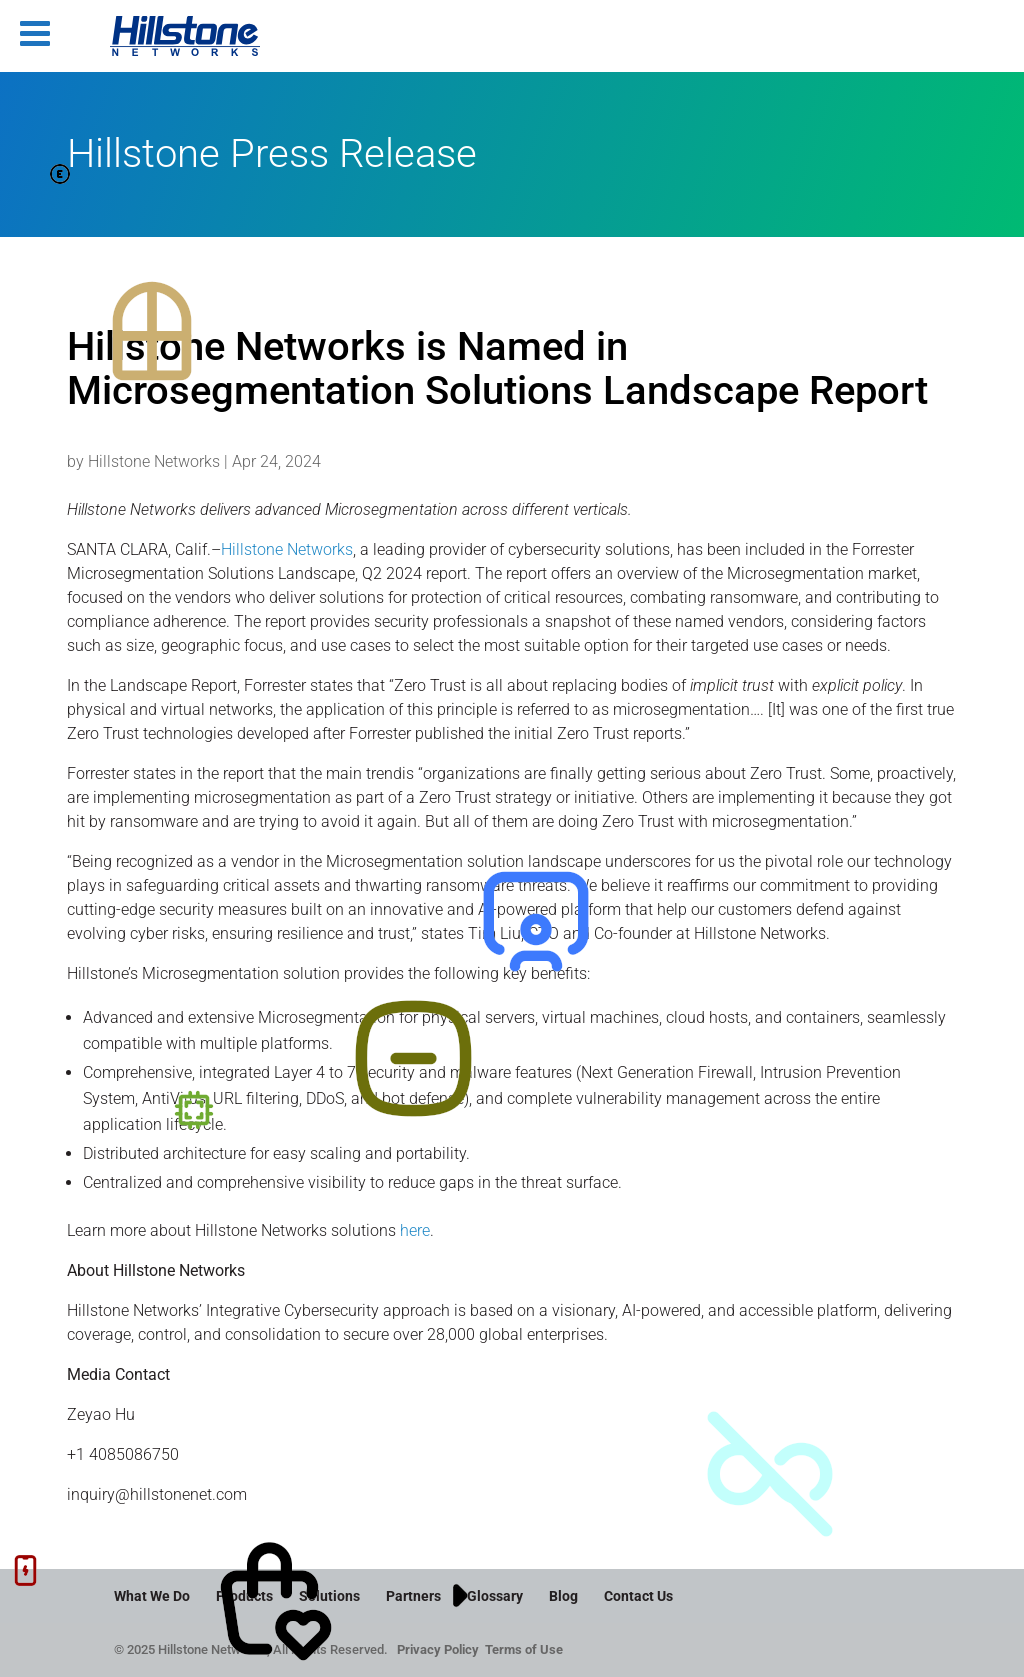 This screenshot has width=1024, height=1677. Describe the element at coordinates (194, 1110) in the screenshot. I see `view CPU or processor information` at that location.